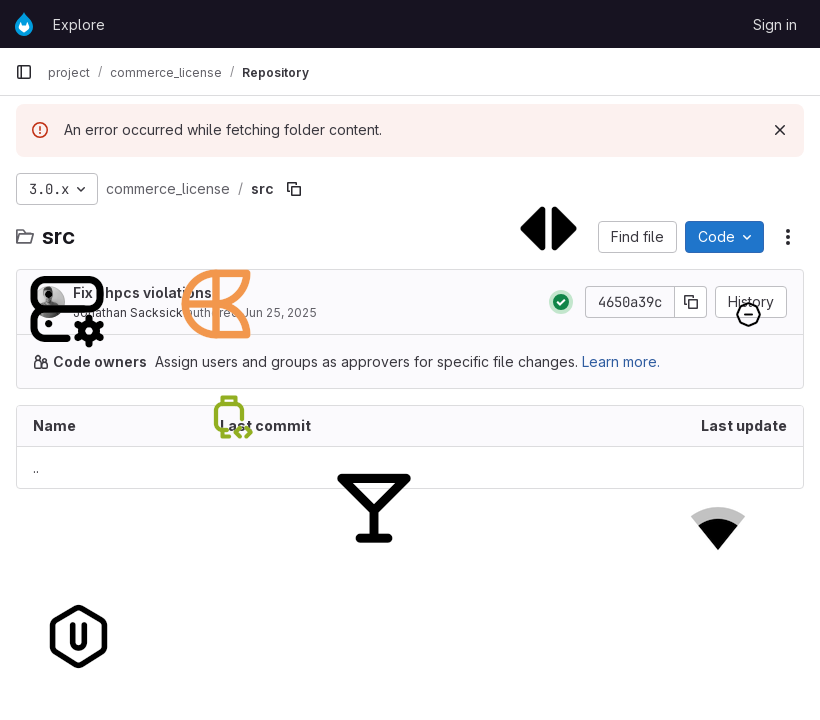 This screenshot has height=720, width=820. What do you see at coordinates (78, 636) in the screenshot?
I see `indicates a user or account badge` at bounding box center [78, 636].